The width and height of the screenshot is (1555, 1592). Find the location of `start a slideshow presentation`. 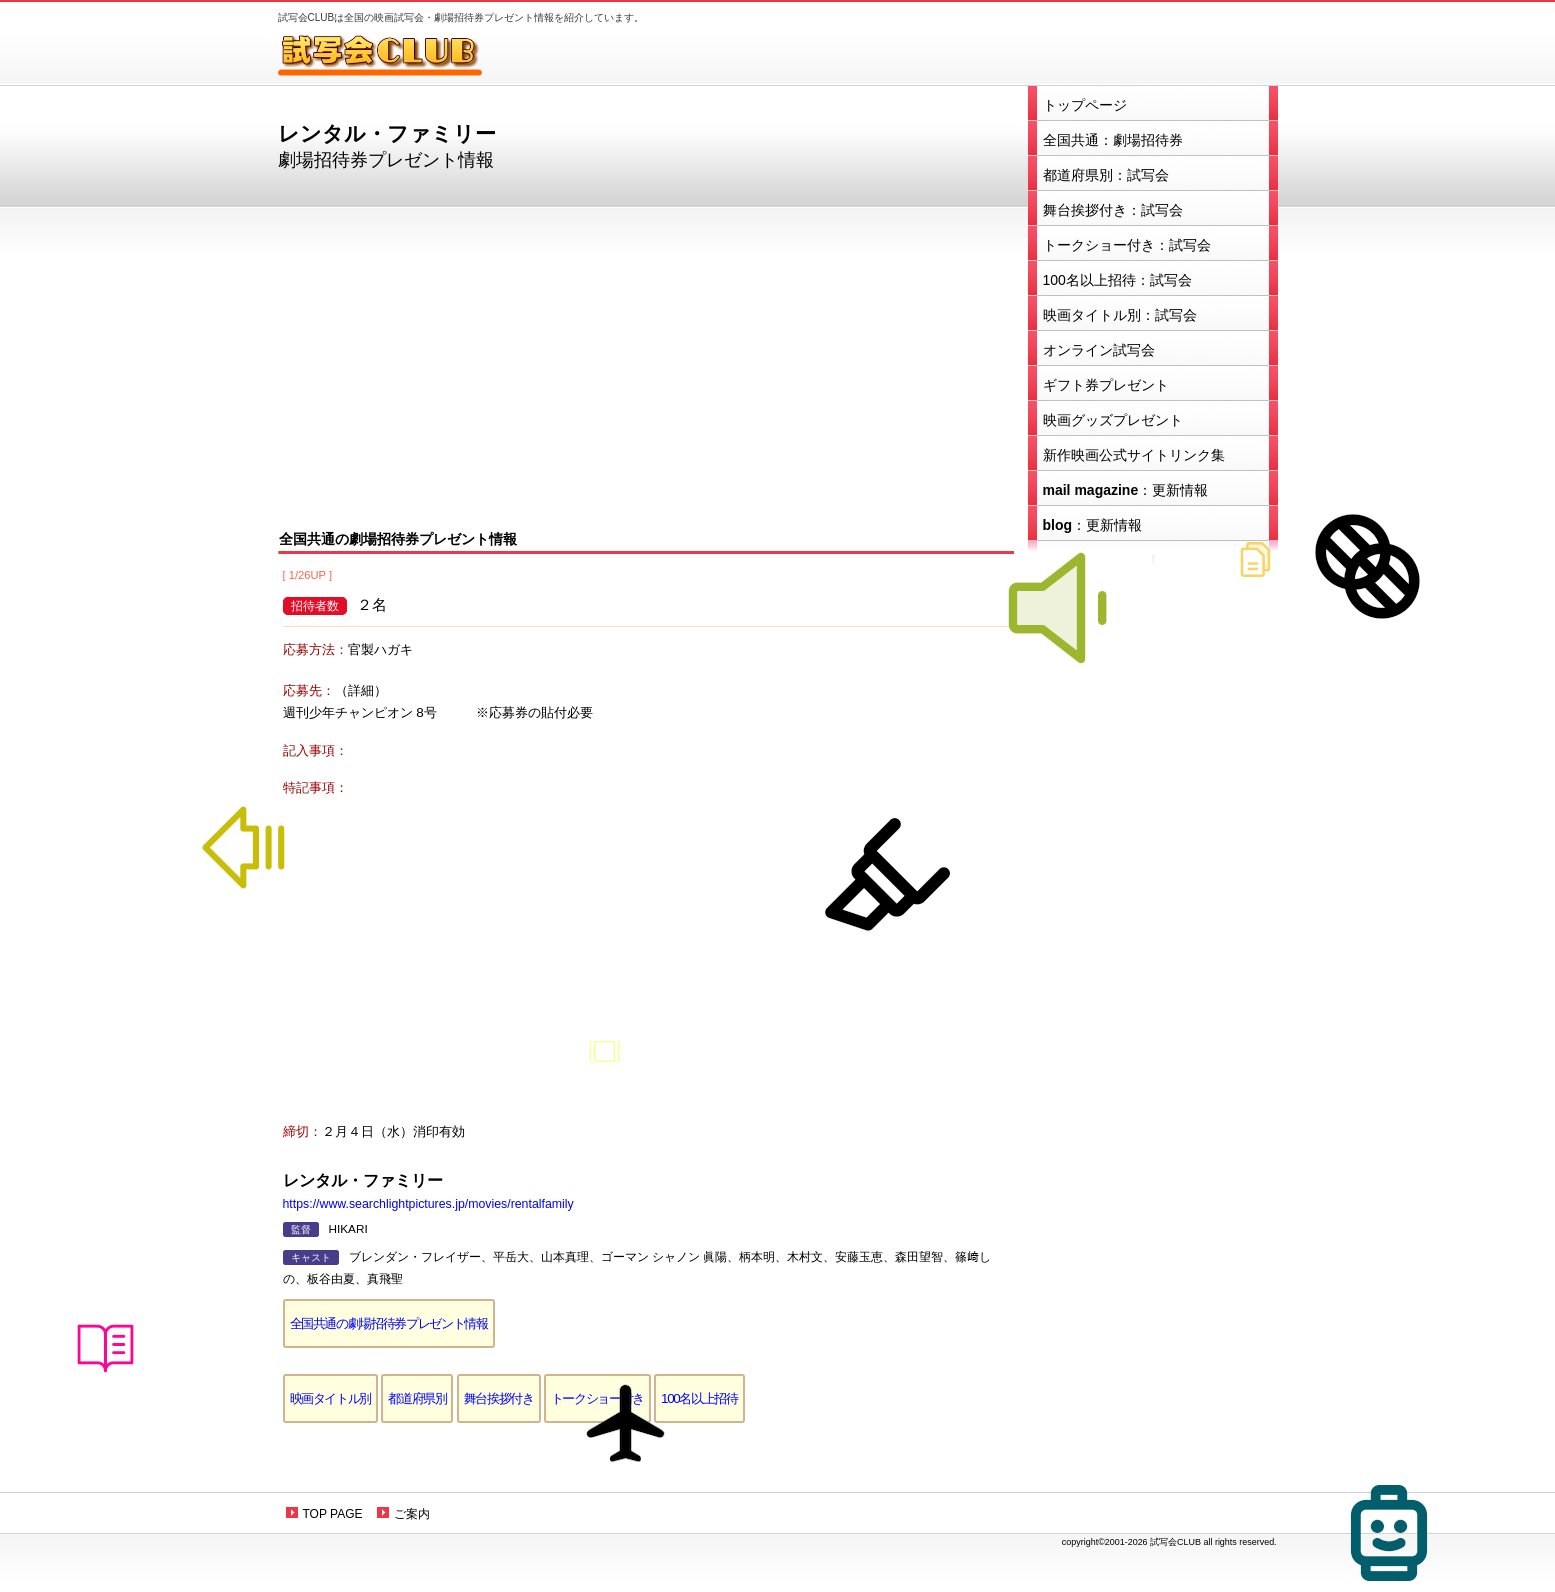

start a slideshow presentation is located at coordinates (604, 1051).